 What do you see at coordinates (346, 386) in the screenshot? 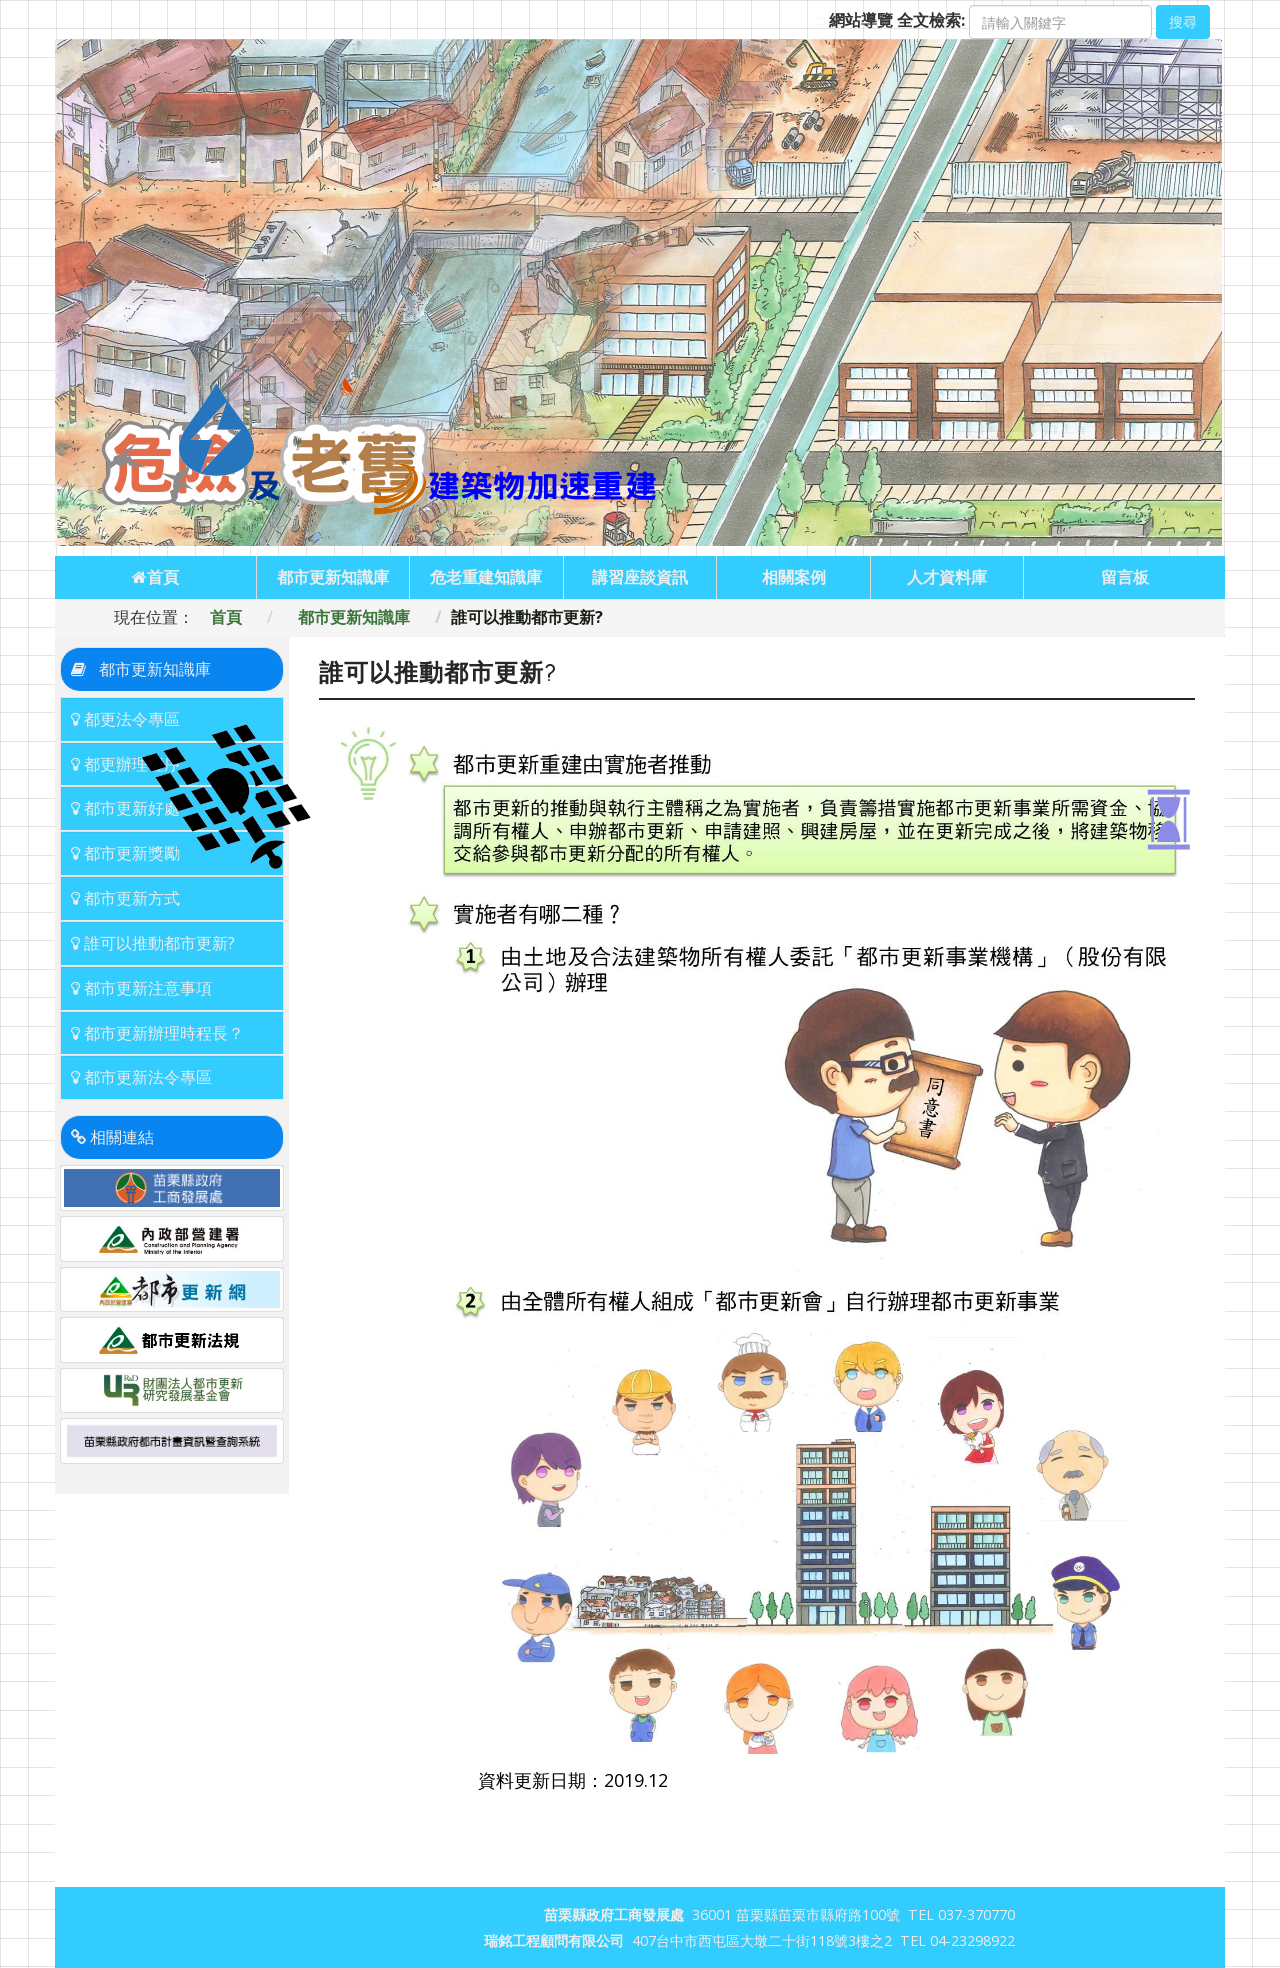
I see `access radar or scanning features` at bounding box center [346, 386].